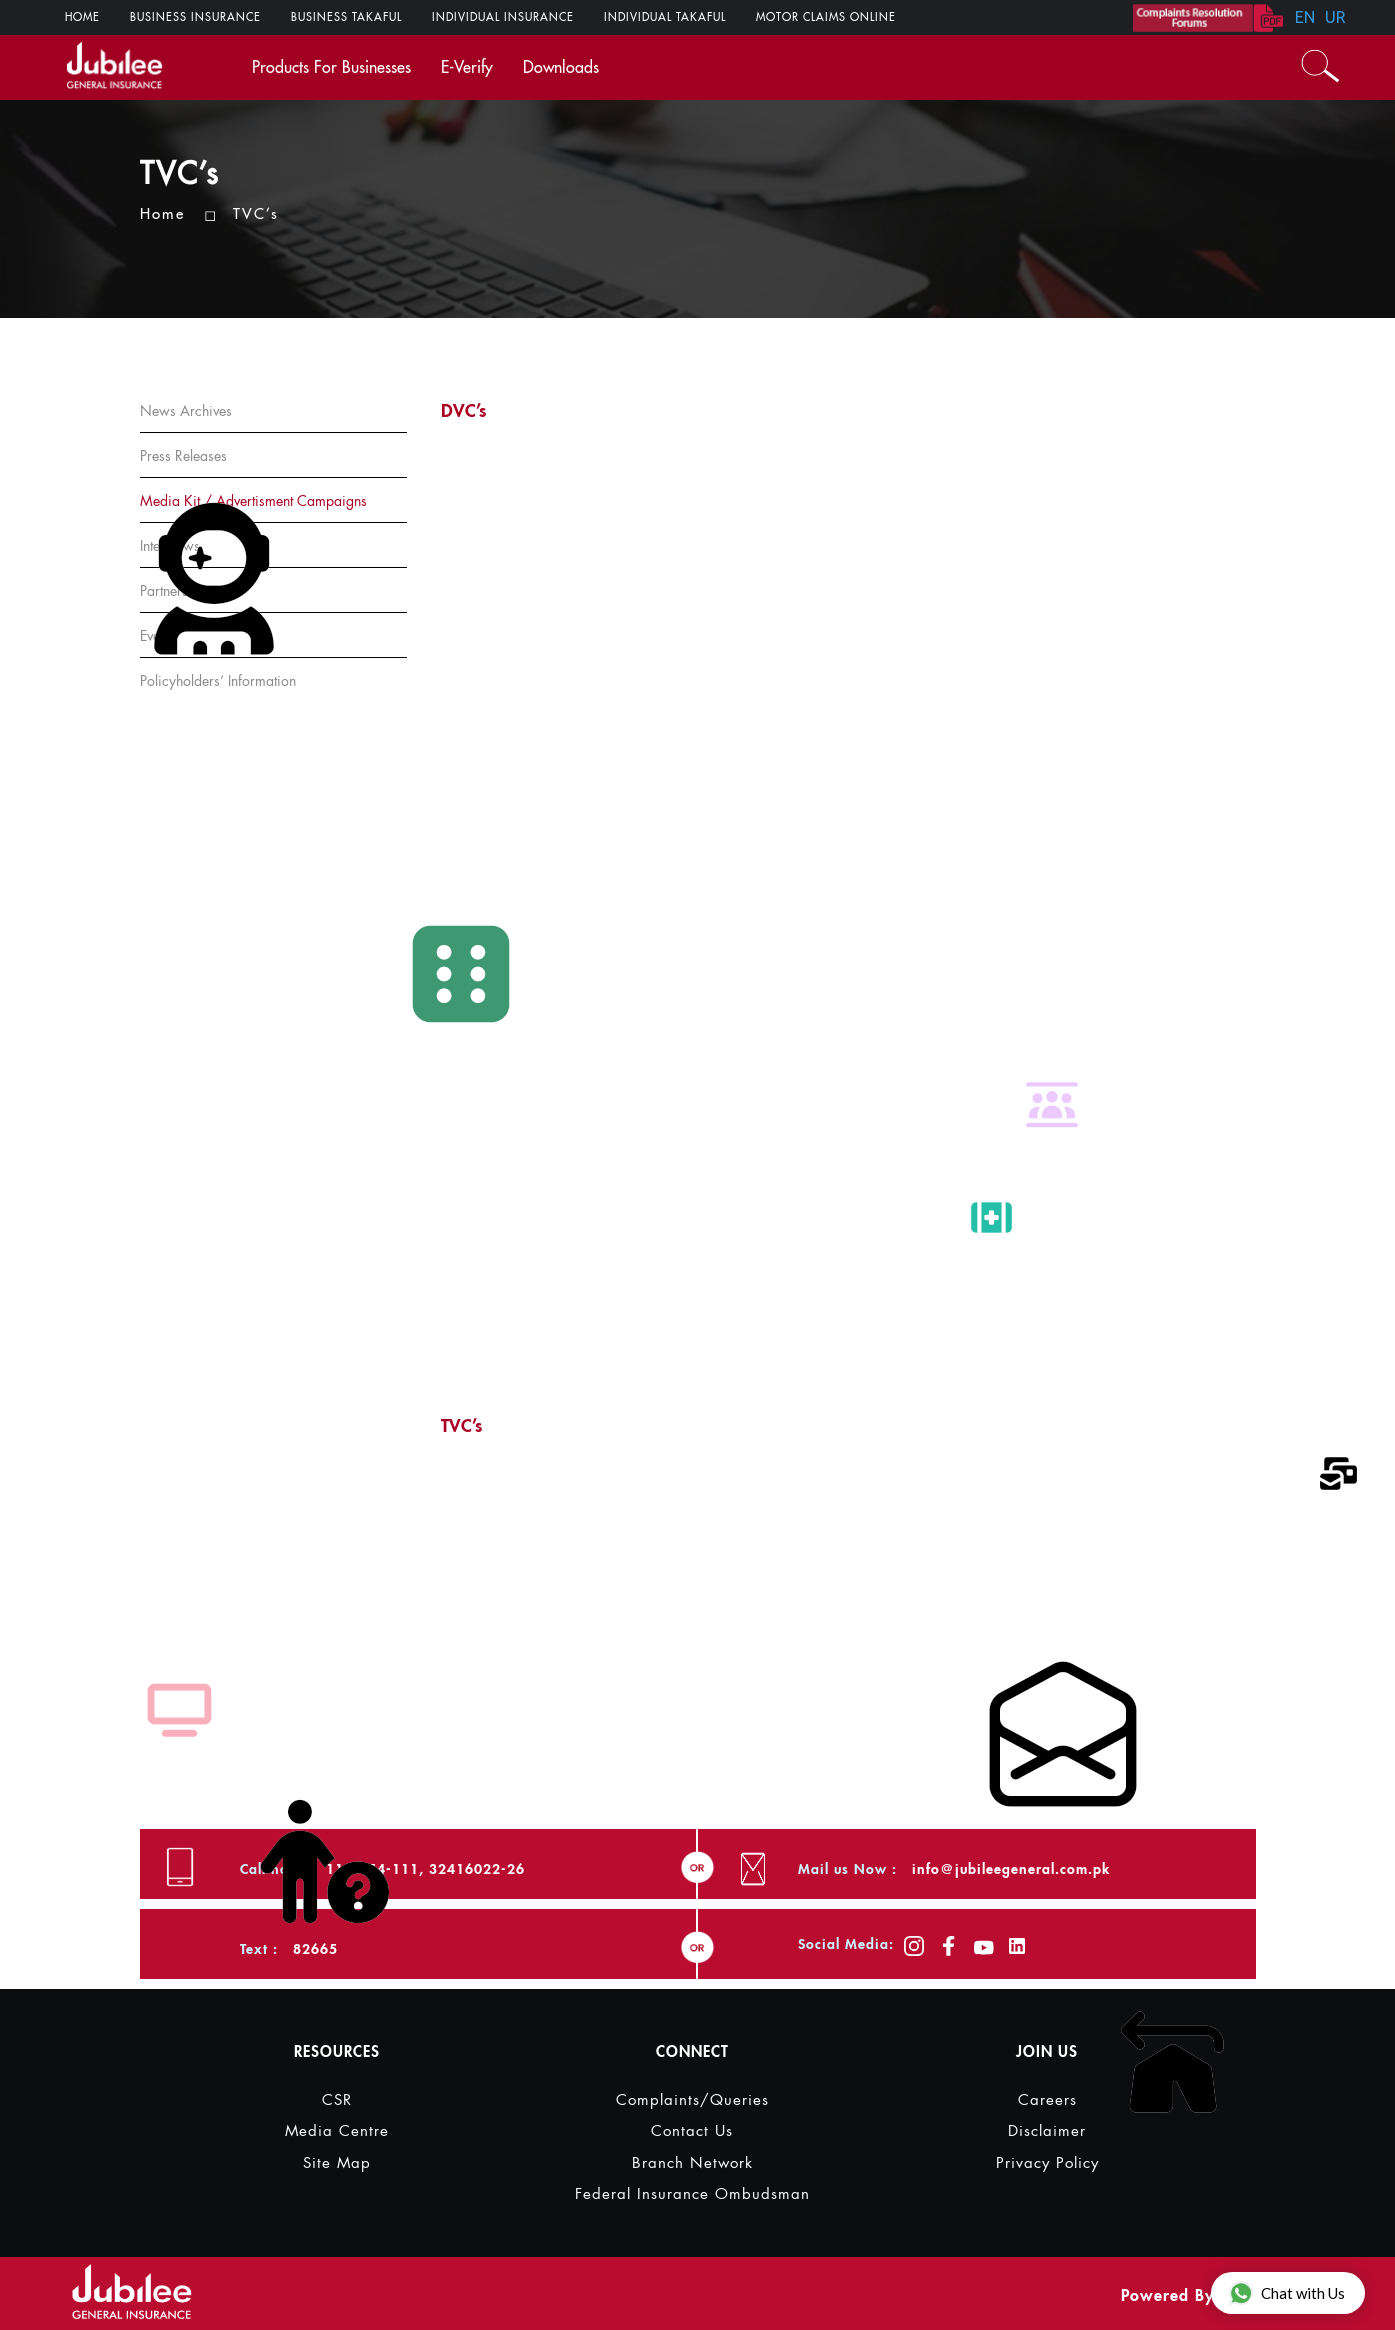 This screenshot has width=1395, height=2330. Describe the element at coordinates (991, 1217) in the screenshot. I see `access first aid or medical help resources` at that location.